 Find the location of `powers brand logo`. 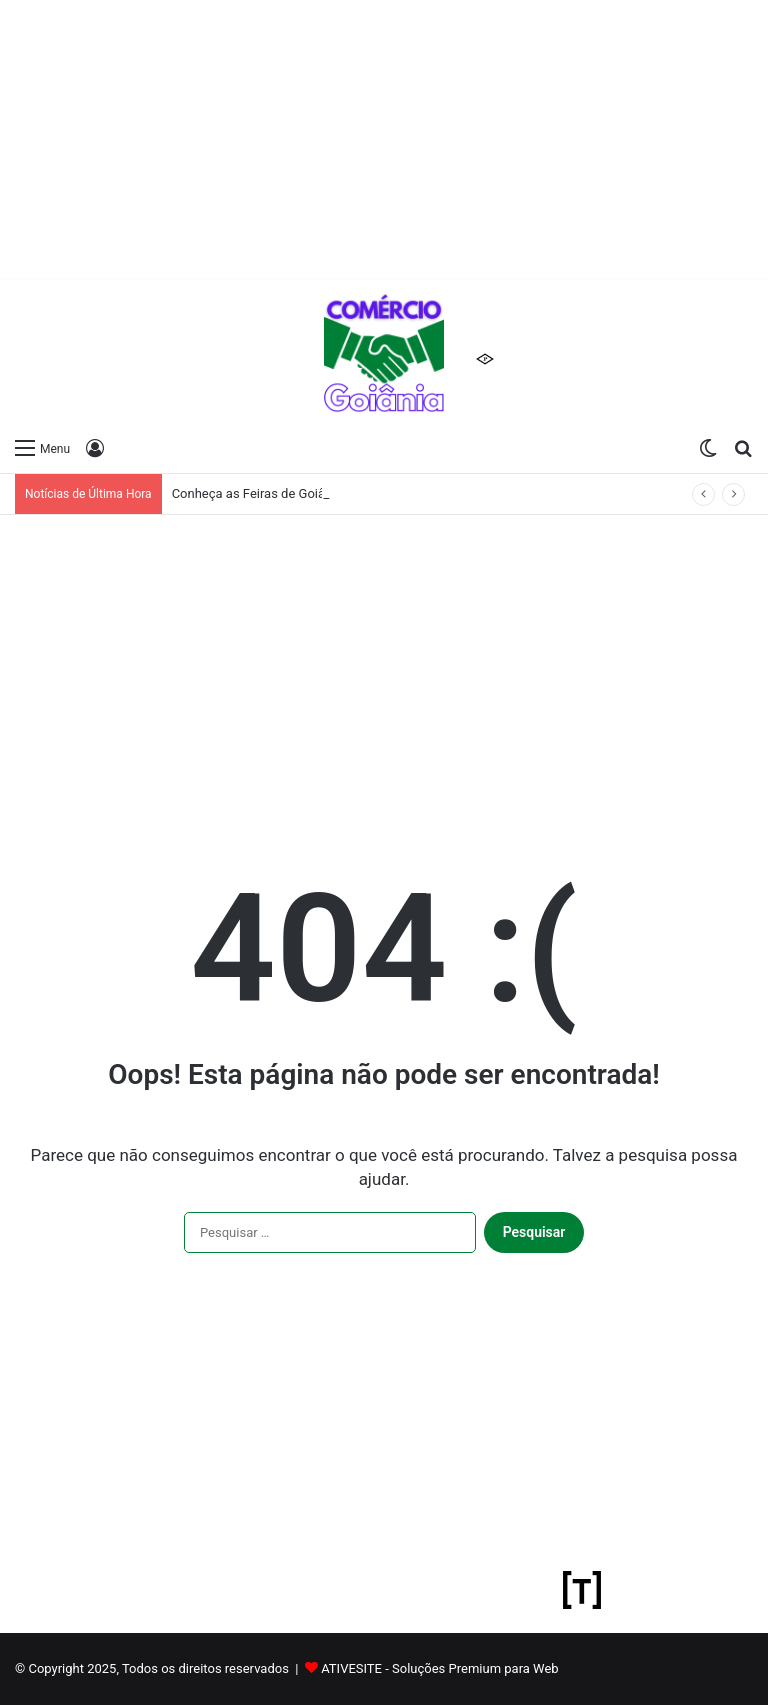

powers brand logo is located at coordinates (485, 359).